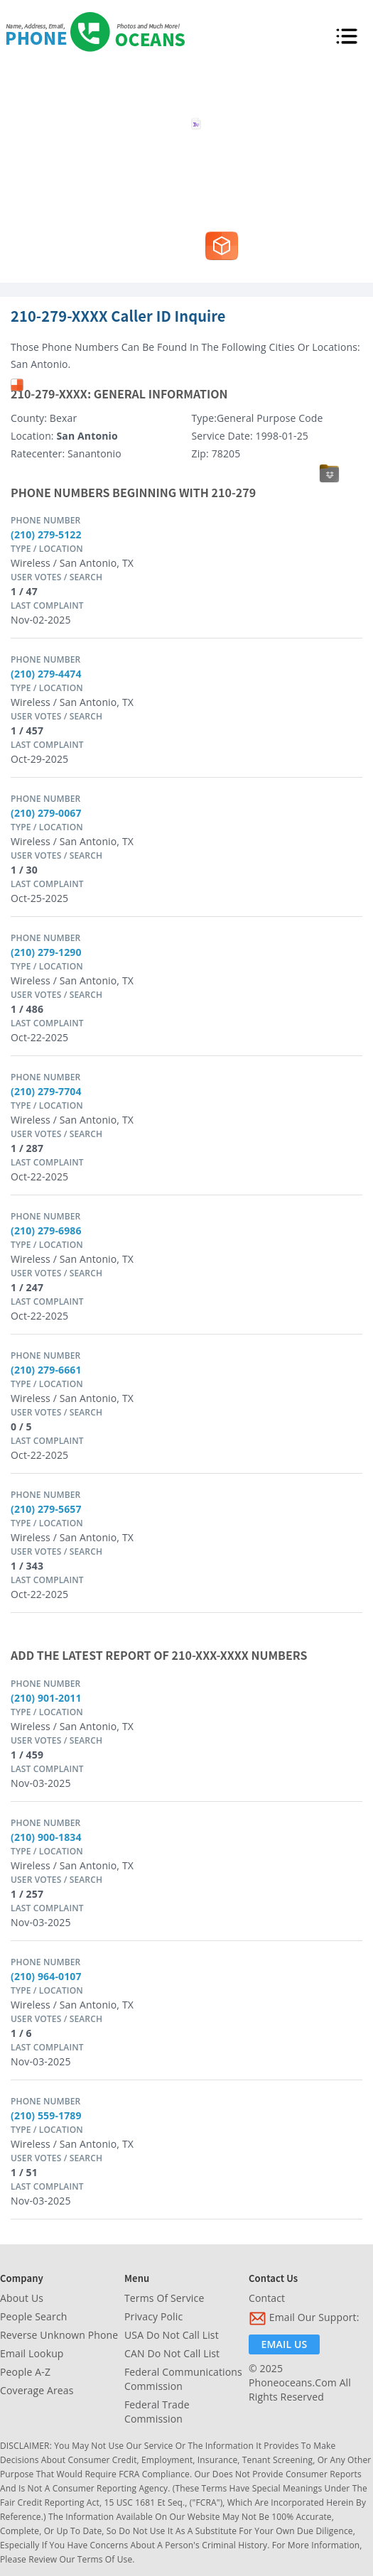  What do you see at coordinates (17, 385) in the screenshot?
I see `switch to the top-left workspace` at bounding box center [17, 385].